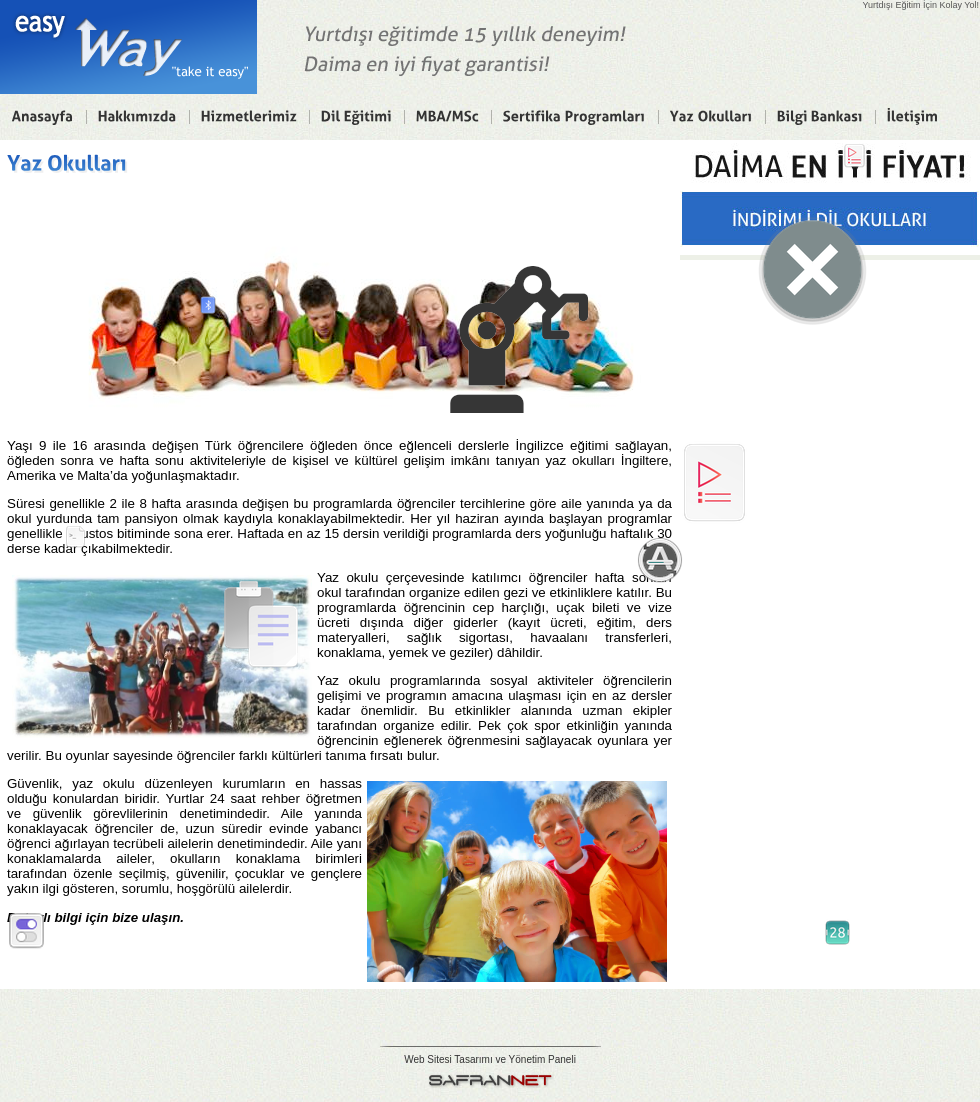 The image size is (980, 1102). I want to click on paste content from clipboard, so click(261, 624).